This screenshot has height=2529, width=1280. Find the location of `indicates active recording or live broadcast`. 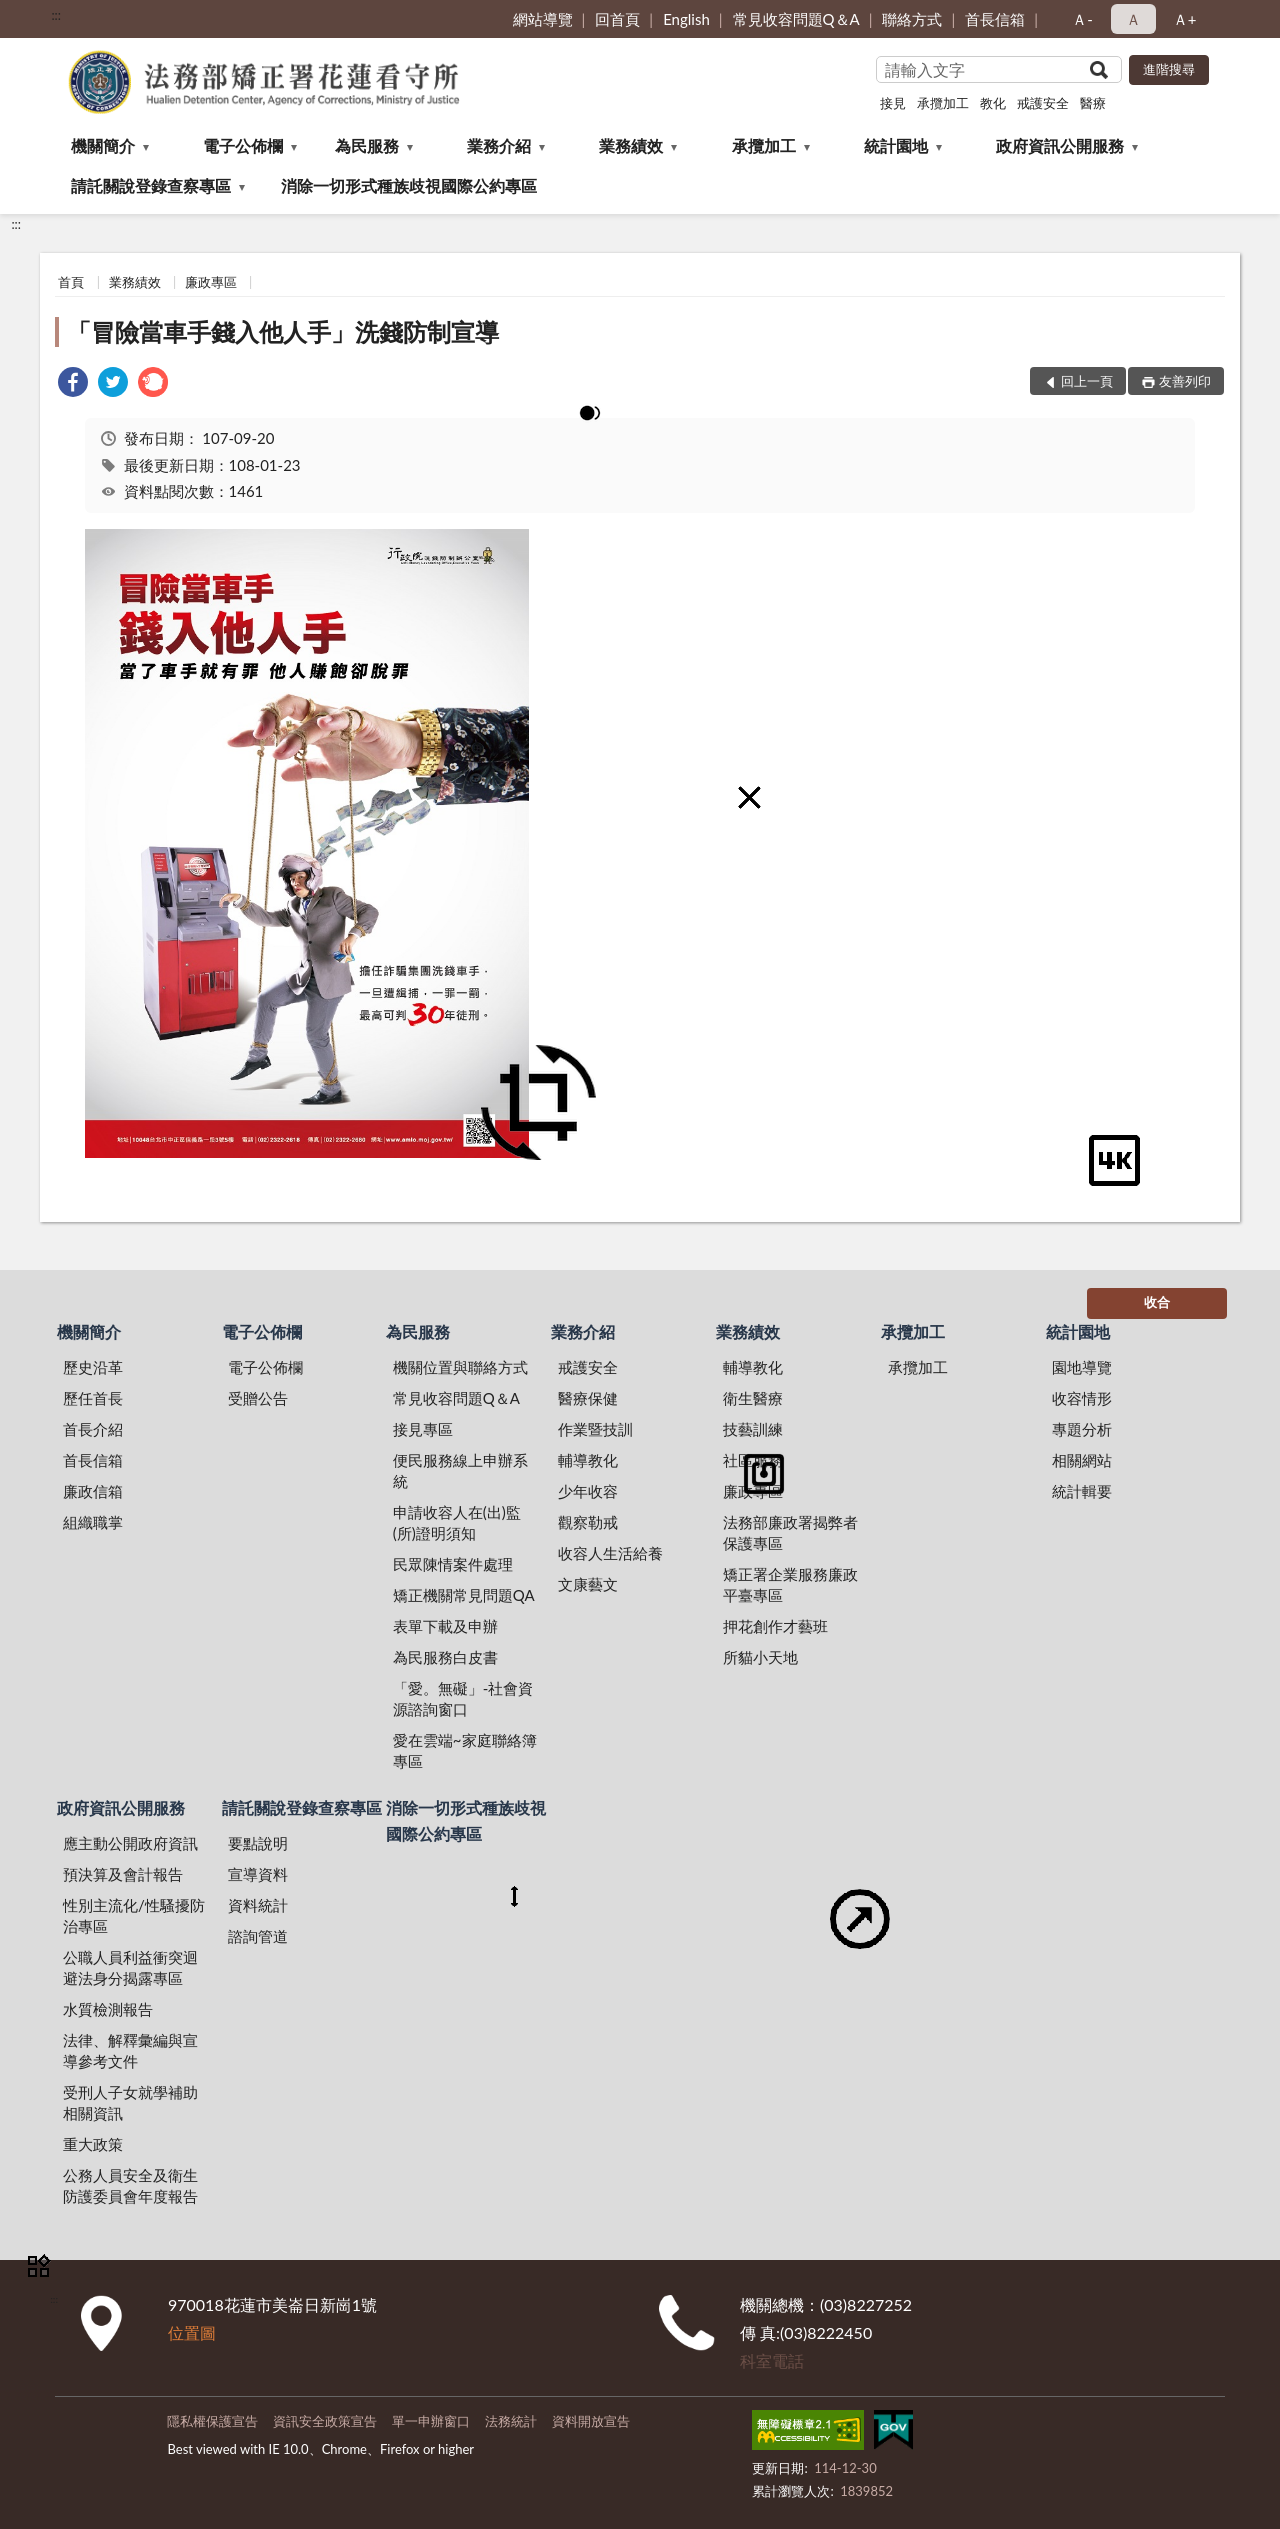

indicates active recording or live broadcast is located at coordinates (590, 413).